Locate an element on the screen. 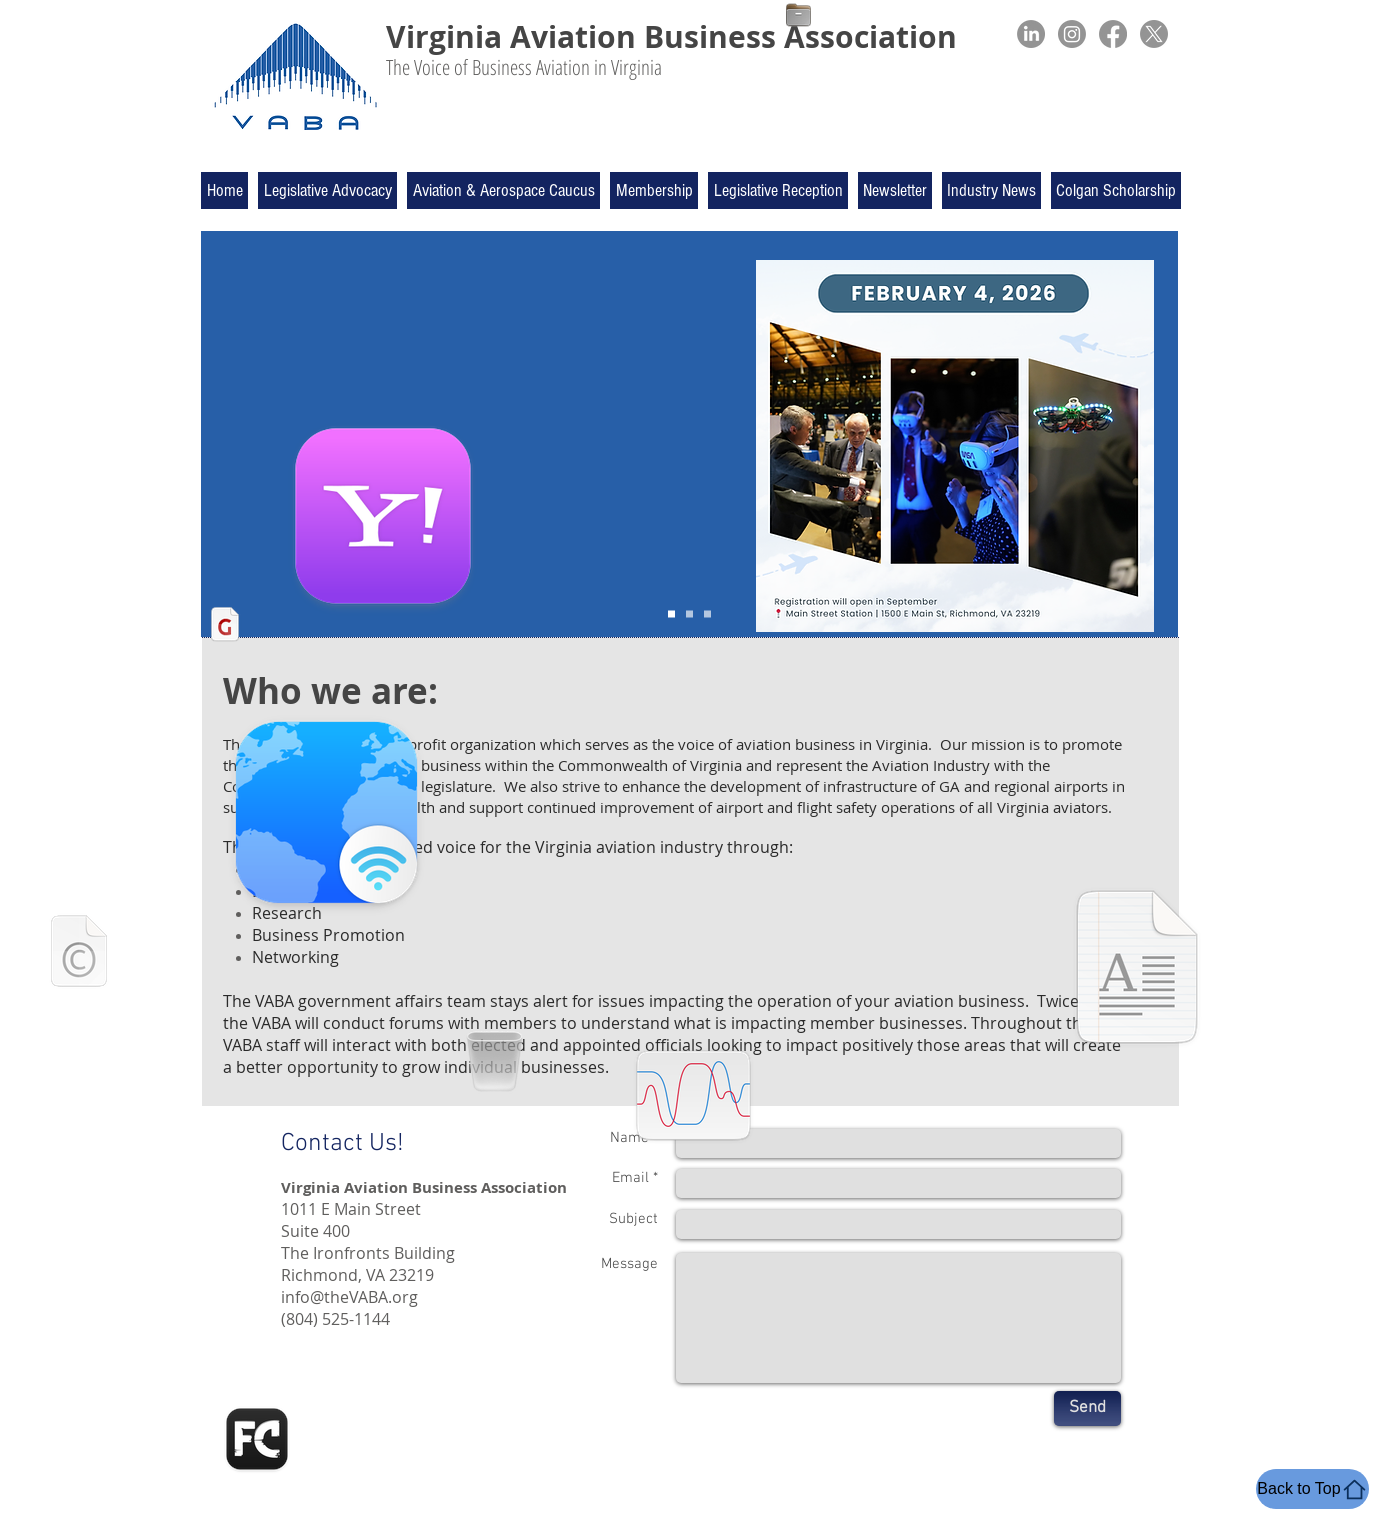 This screenshot has width=1382, height=1529. open knemo network monitoring app is located at coordinates (326, 812).